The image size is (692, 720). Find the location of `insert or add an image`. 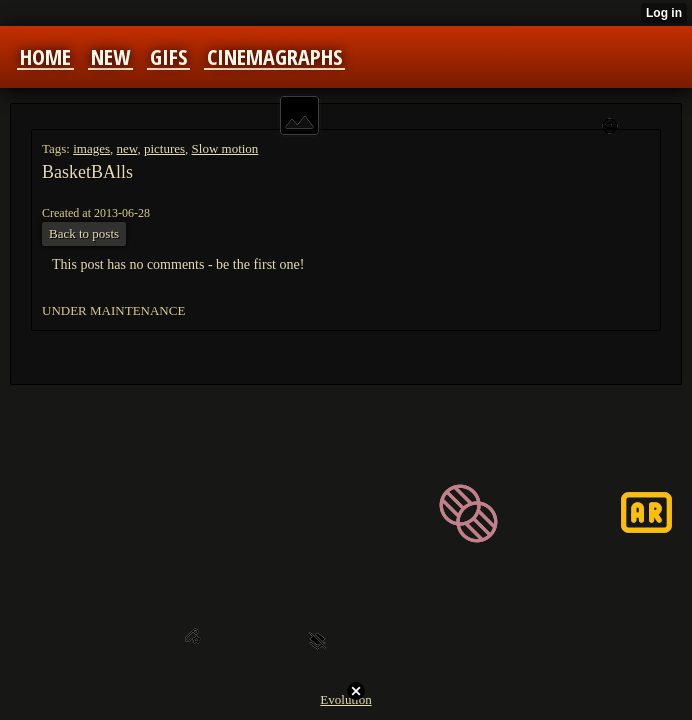

insert or add an image is located at coordinates (299, 115).